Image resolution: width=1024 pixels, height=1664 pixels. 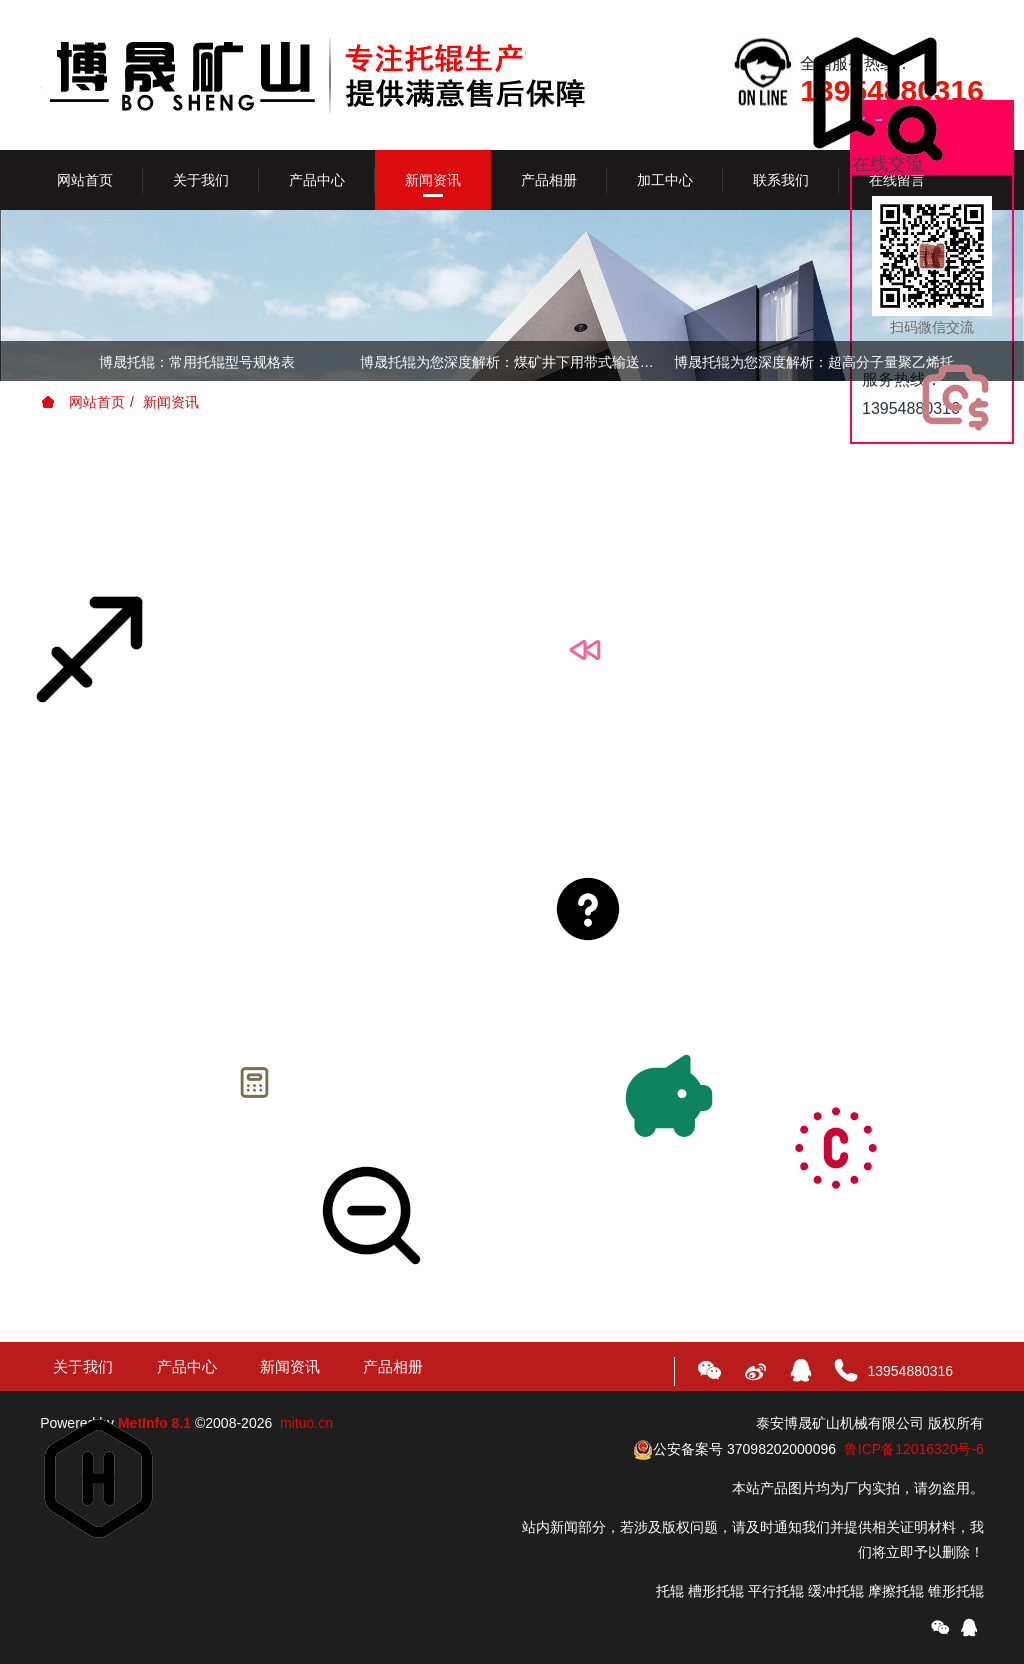 What do you see at coordinates (586, 650) in the screenshot?
I see `rewind or skip backward in media playback` at bounding box center [586, 650].